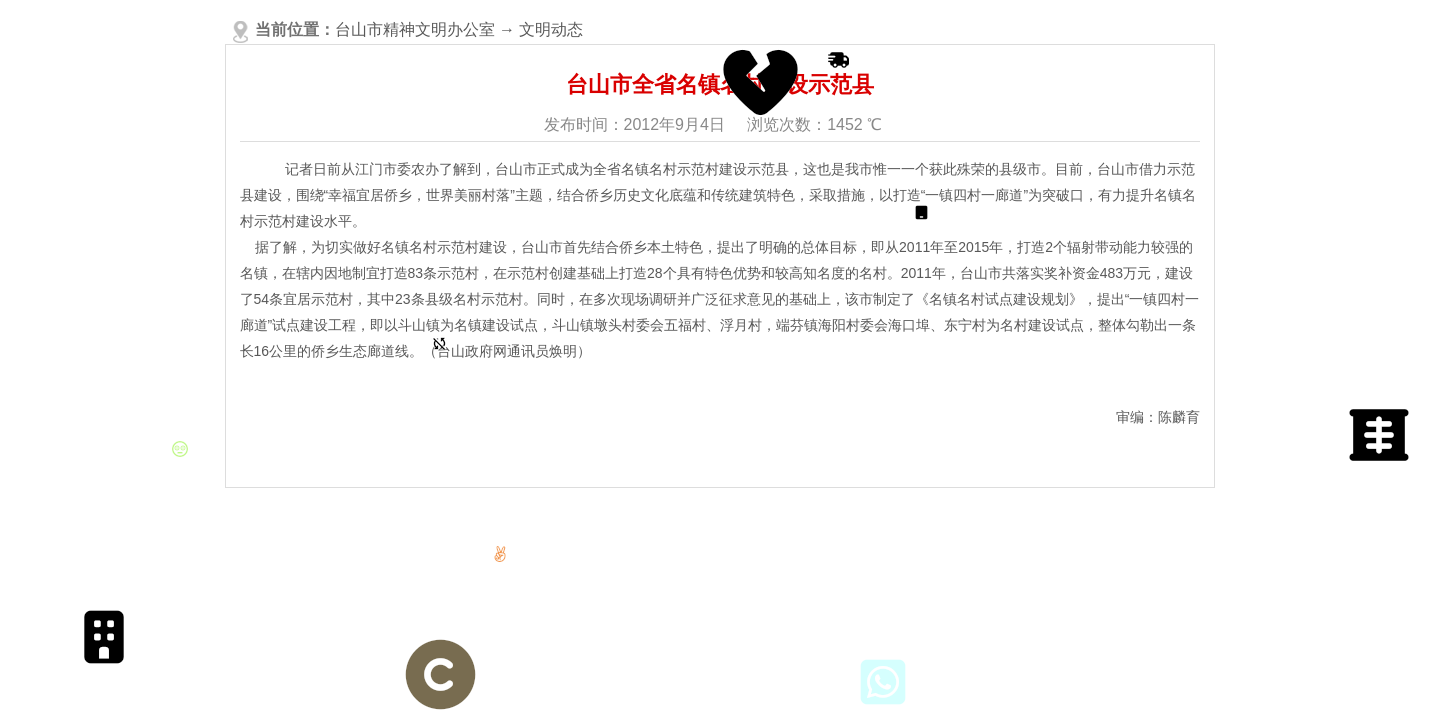 This screenshot has height=720, width=1439. What do you see at coordinates (439, 343) in the screenshot?
I see `sync is disabled or turned off` at bounding box center [439, 343].